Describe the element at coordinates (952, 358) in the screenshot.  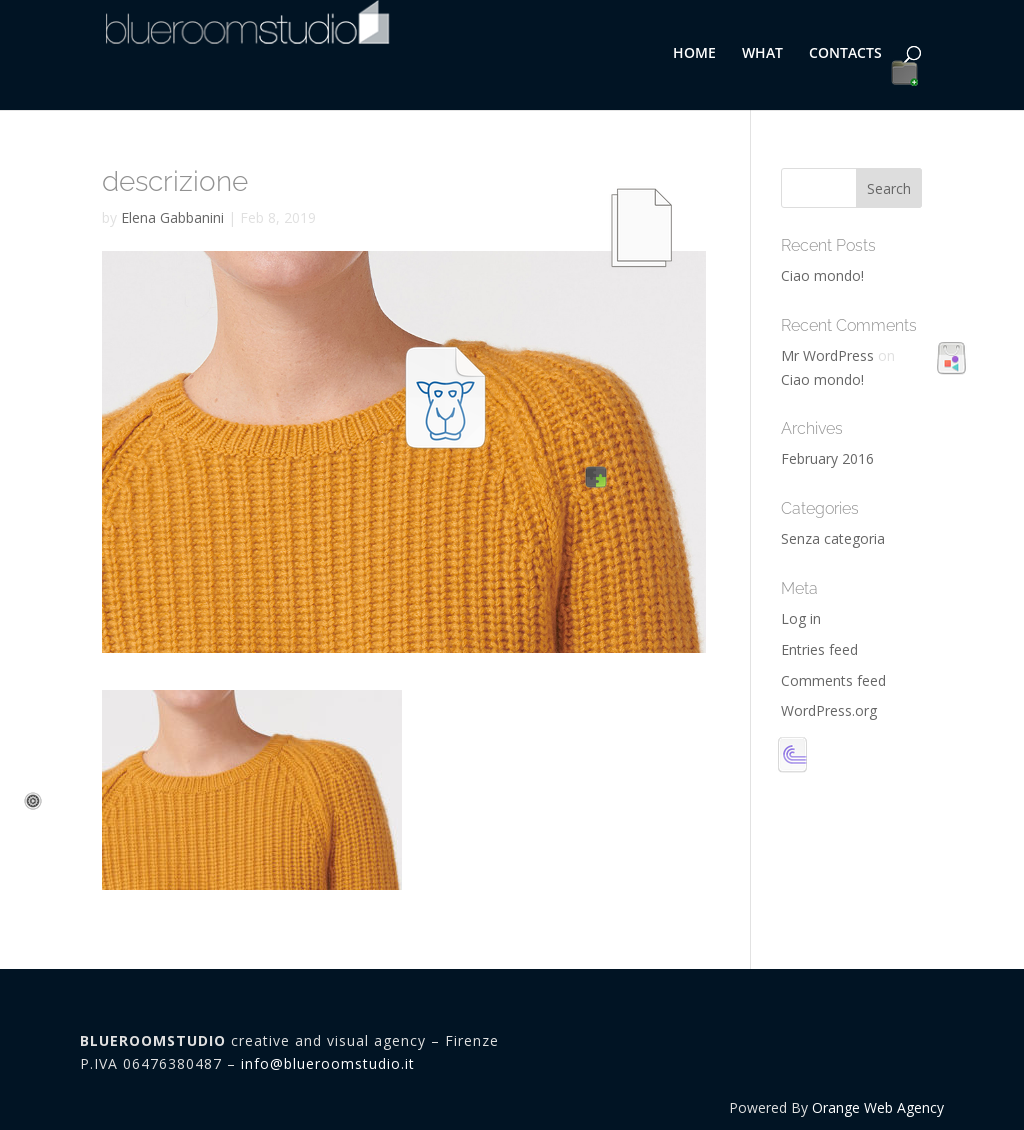
I see `open the software center to browse and install apps` at that location.